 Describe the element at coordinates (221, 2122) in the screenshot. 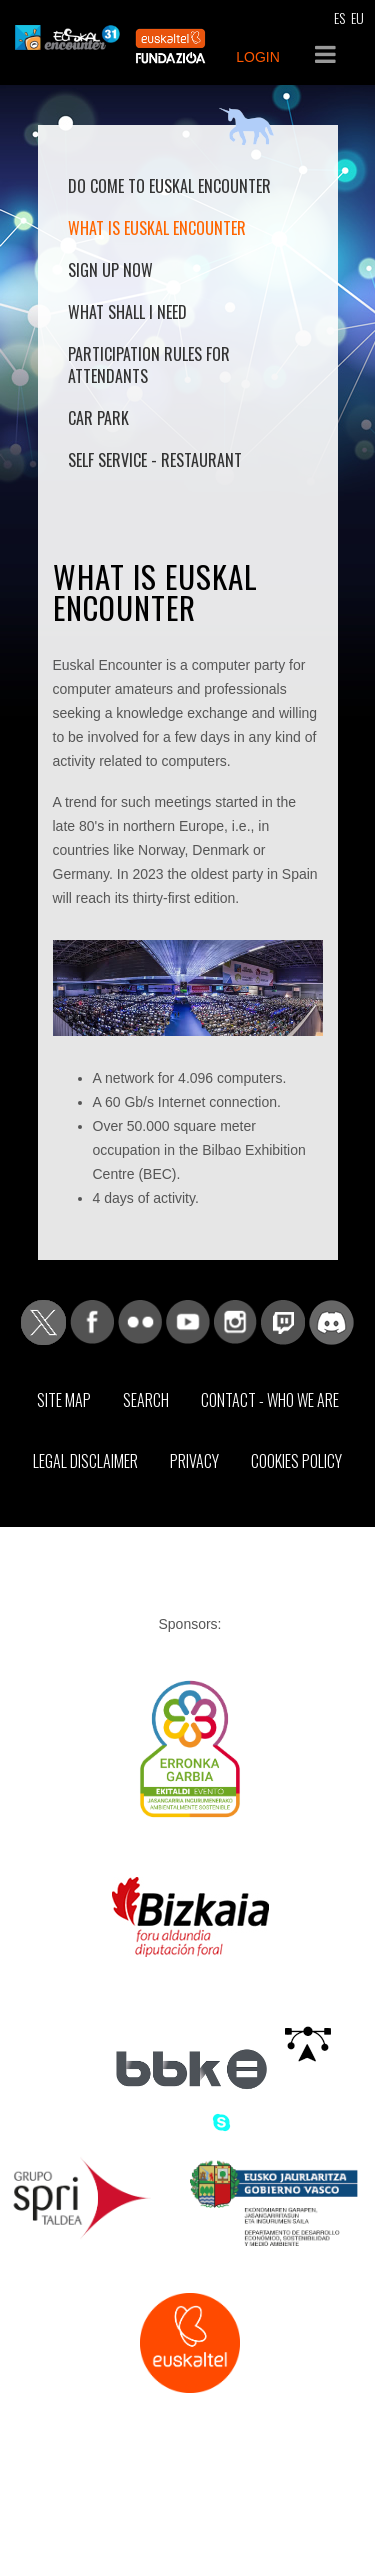

I see `open skype app` at that location.